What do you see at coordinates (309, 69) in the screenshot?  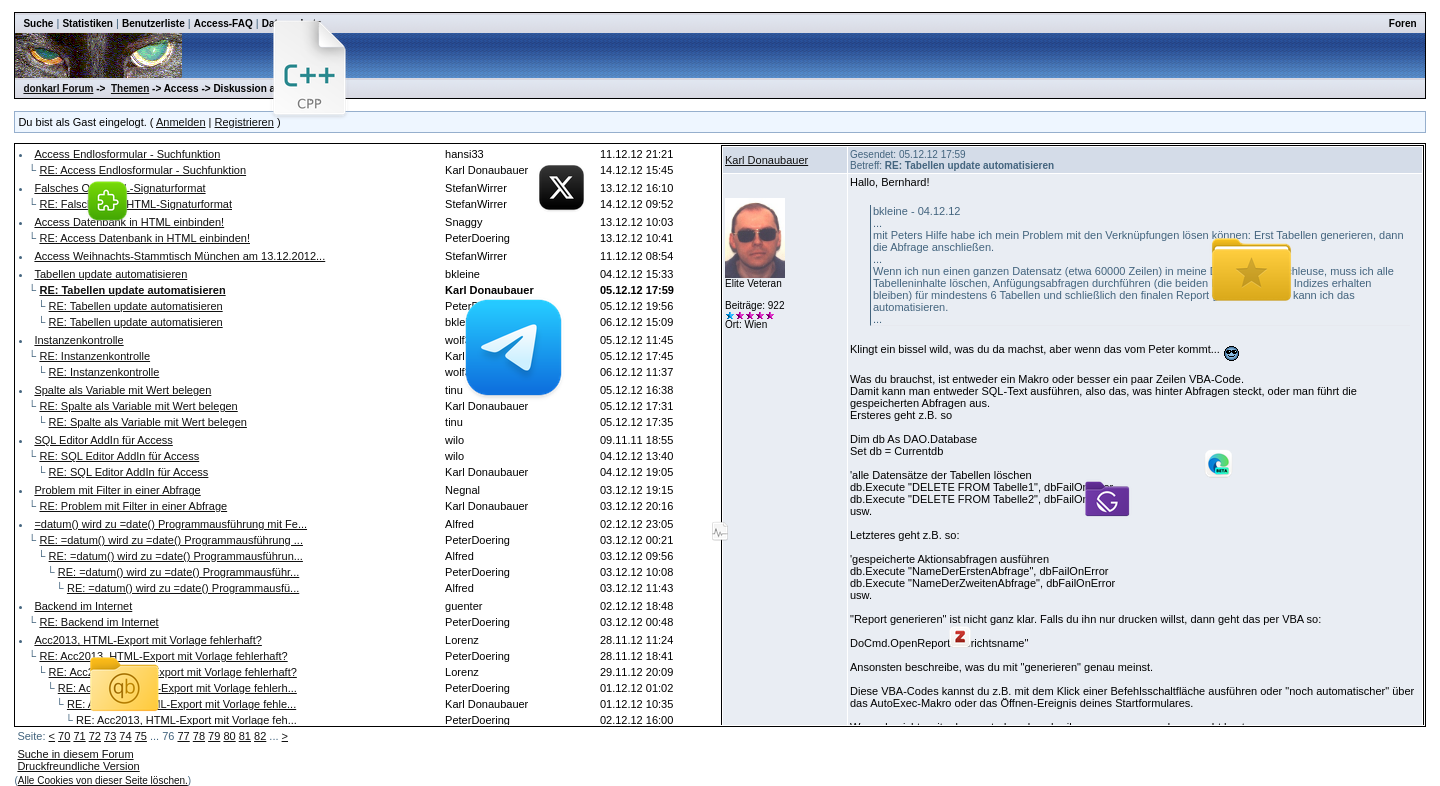 I see `a C++ source code file` at bounding box center [309, 69].